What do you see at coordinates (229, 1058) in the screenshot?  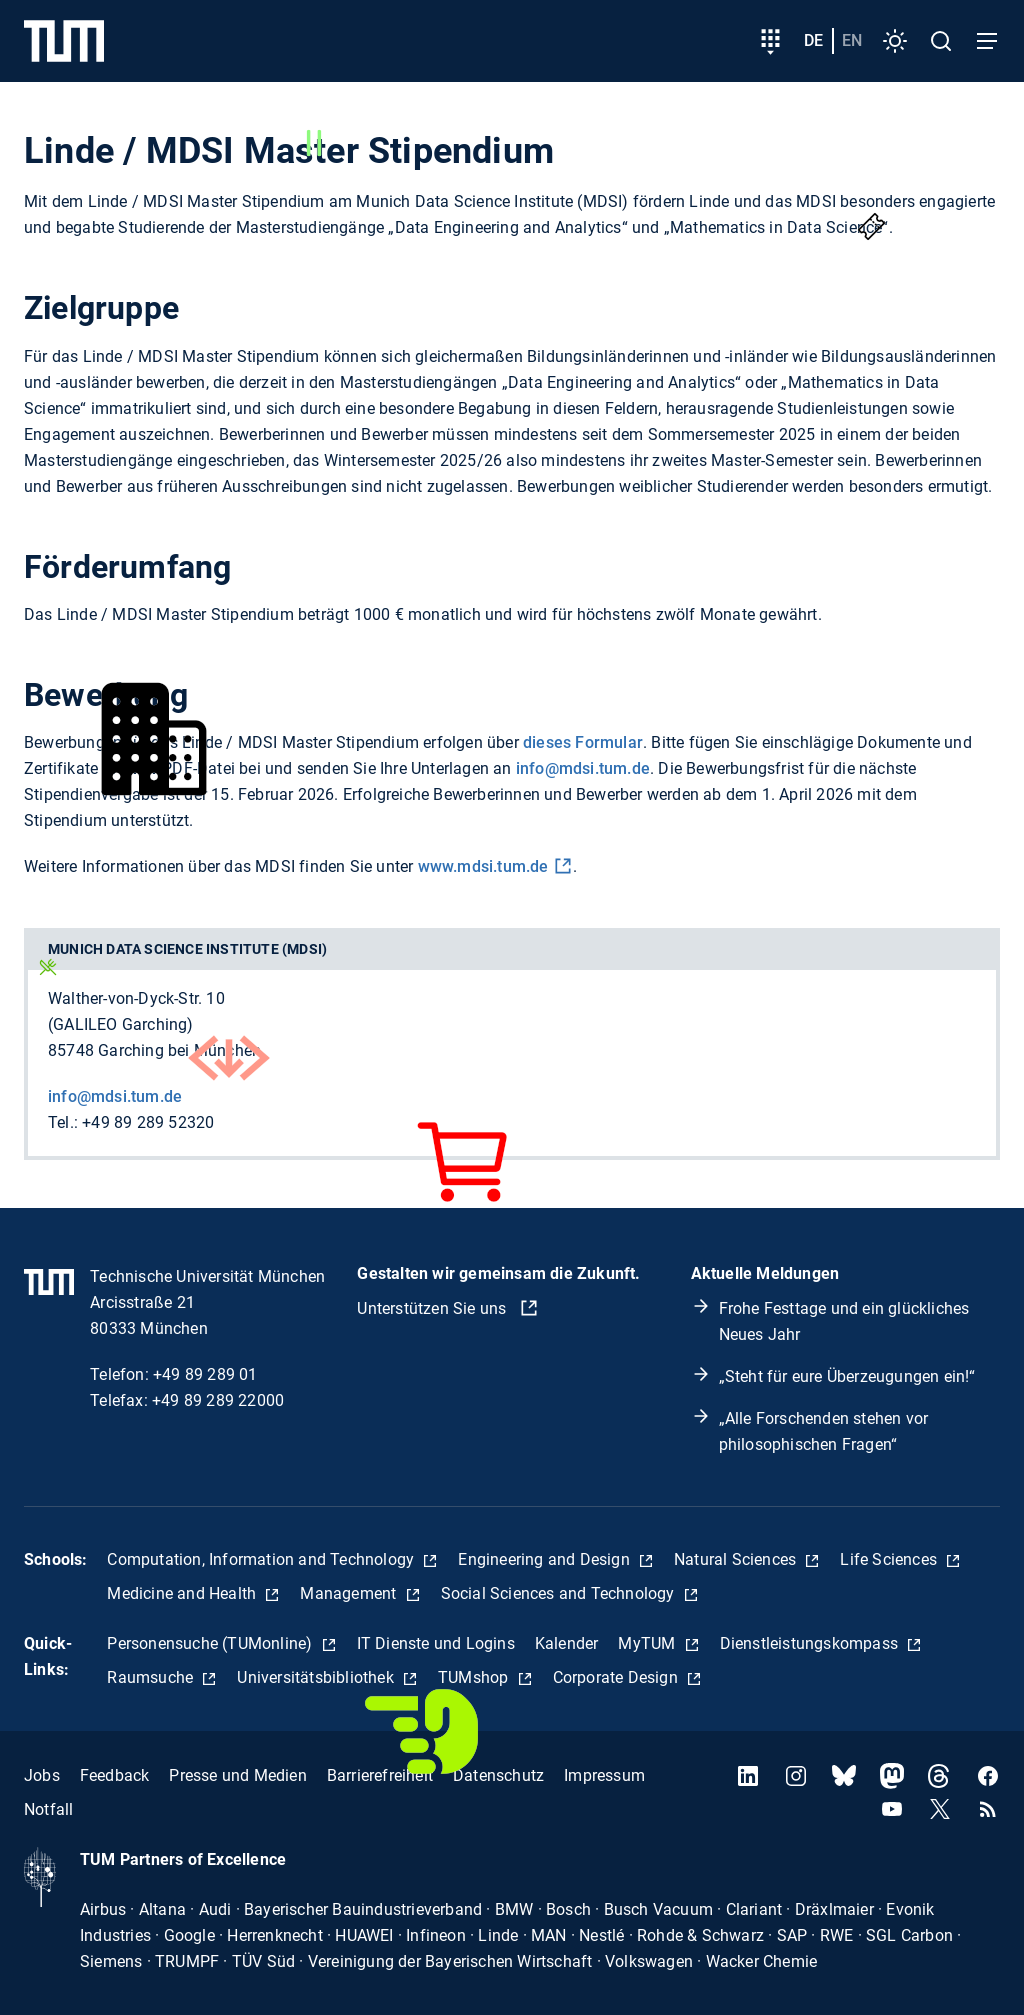 I see `download source code or script files` at bounding box center [229, 1058].